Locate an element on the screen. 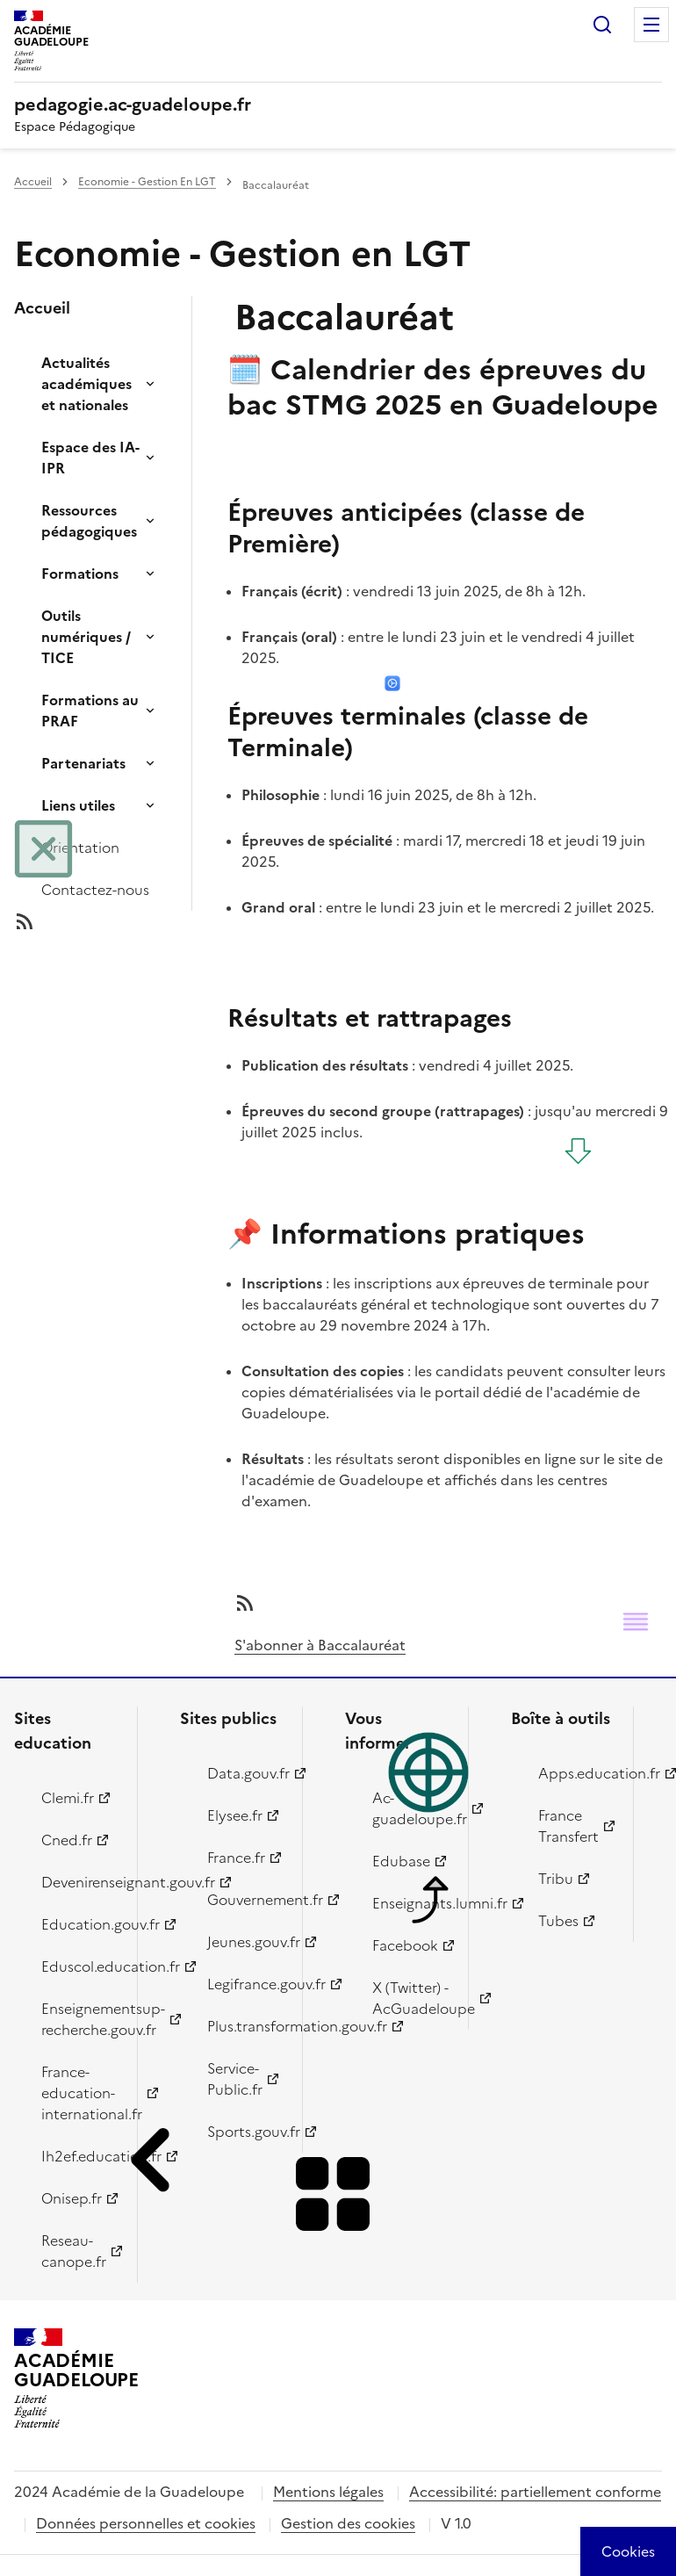 The height and width of the screenshot is (2576, 676). download a file or content is located at coordinates (578, 1150).